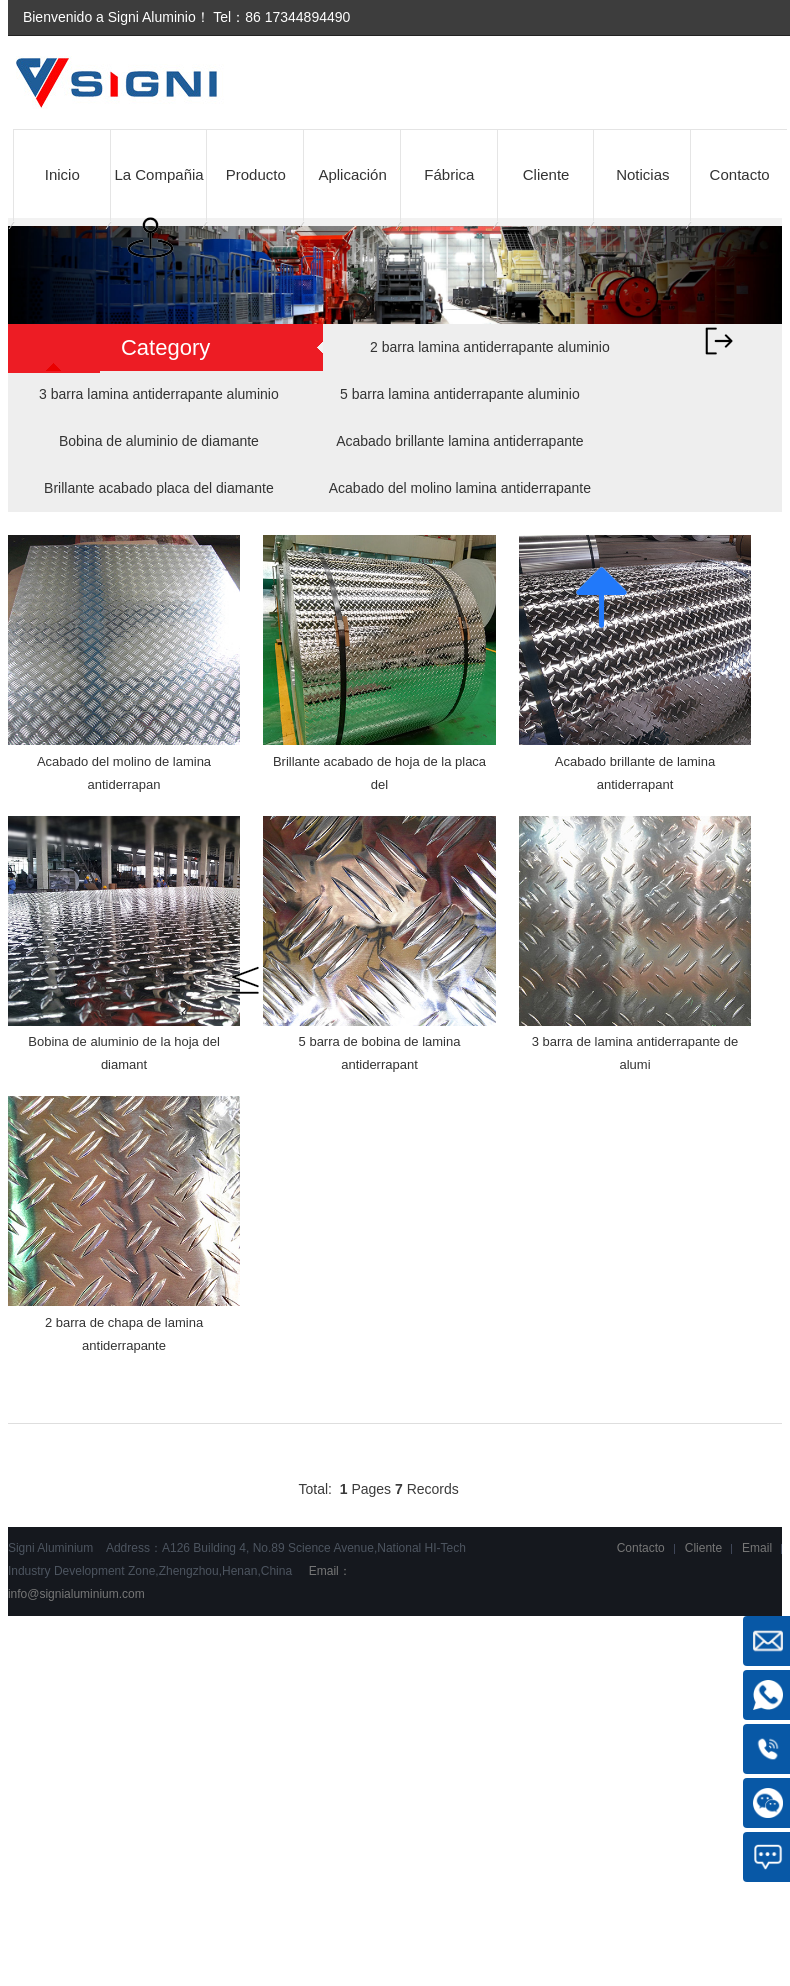 The height and width of the screenshot is (1986, 790). Describe the element at coordinates (246, 981) in the screenshot. I see `less than or equal to comparison operator` at that location.